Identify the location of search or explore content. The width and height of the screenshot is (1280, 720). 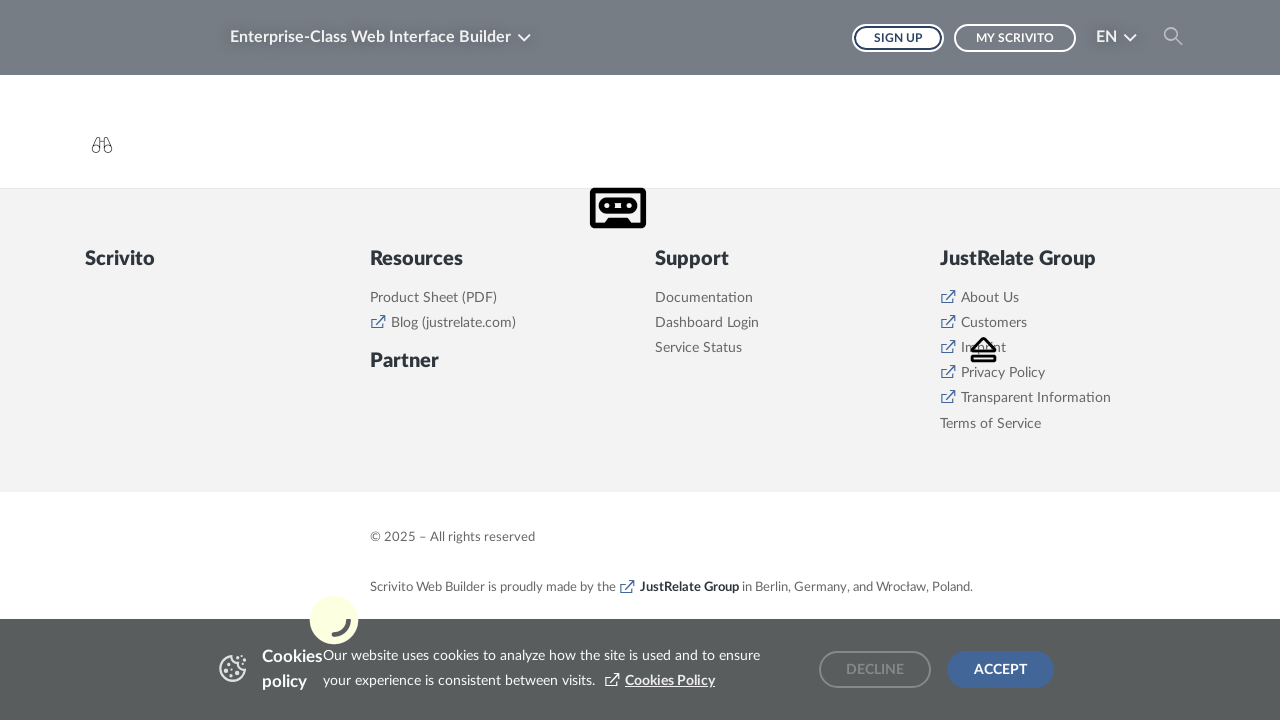
(102, 145).